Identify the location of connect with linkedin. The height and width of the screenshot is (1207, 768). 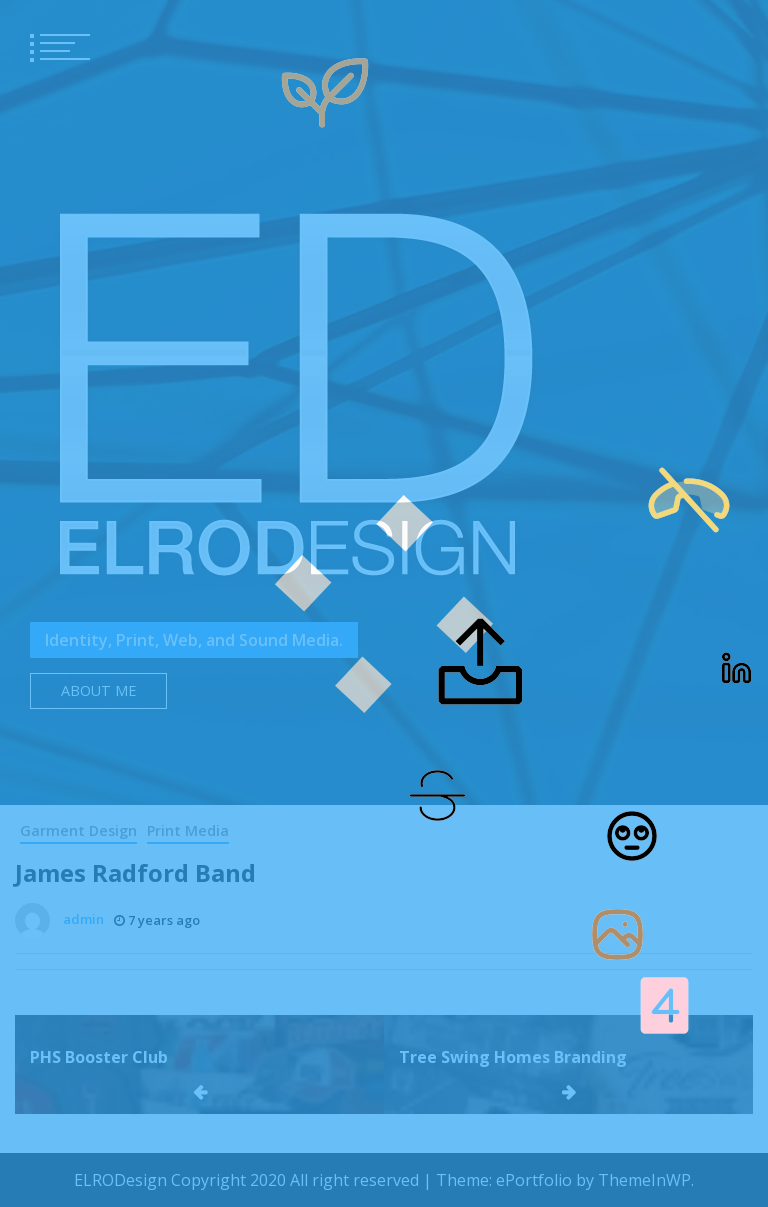
(736, 668).